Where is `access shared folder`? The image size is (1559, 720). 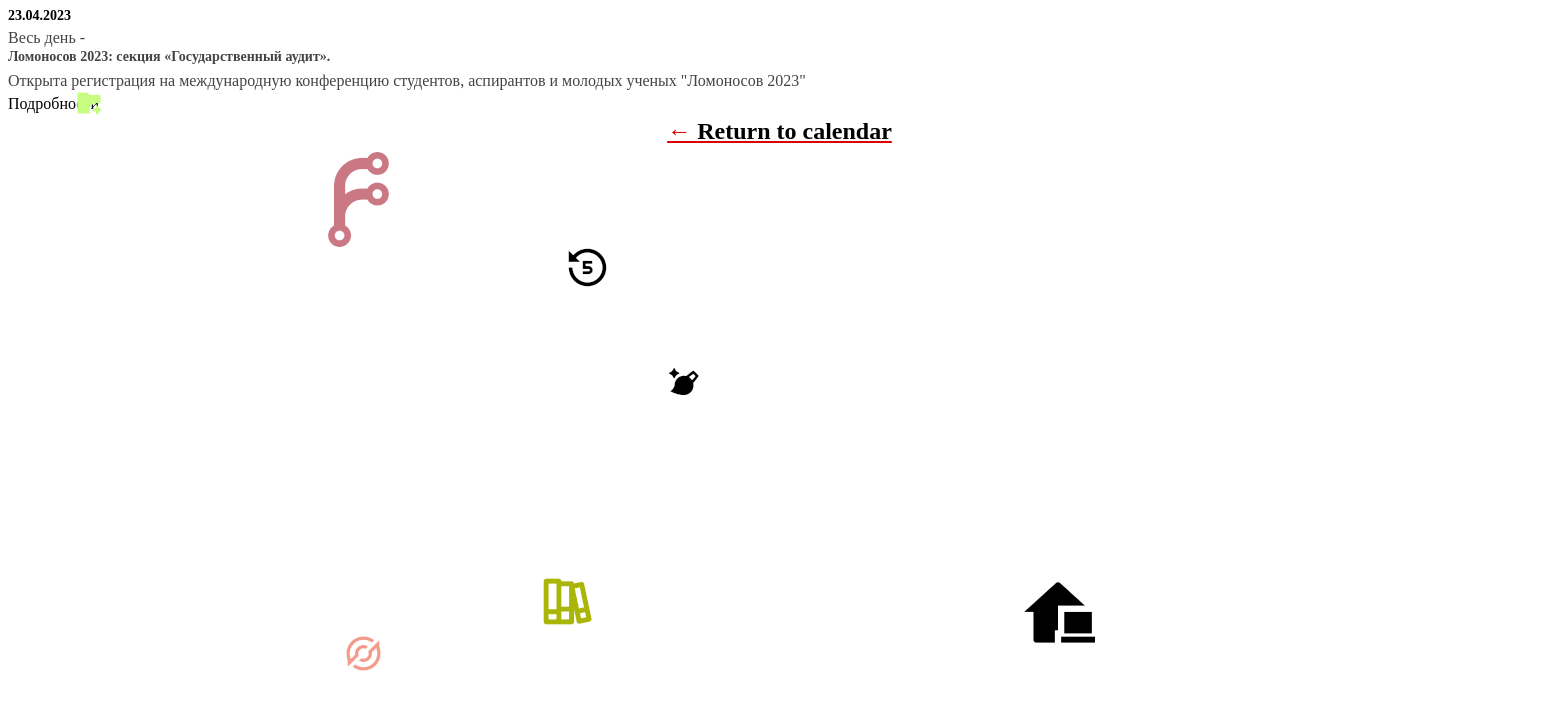
access shared folder is located at coordinates (89, 103).